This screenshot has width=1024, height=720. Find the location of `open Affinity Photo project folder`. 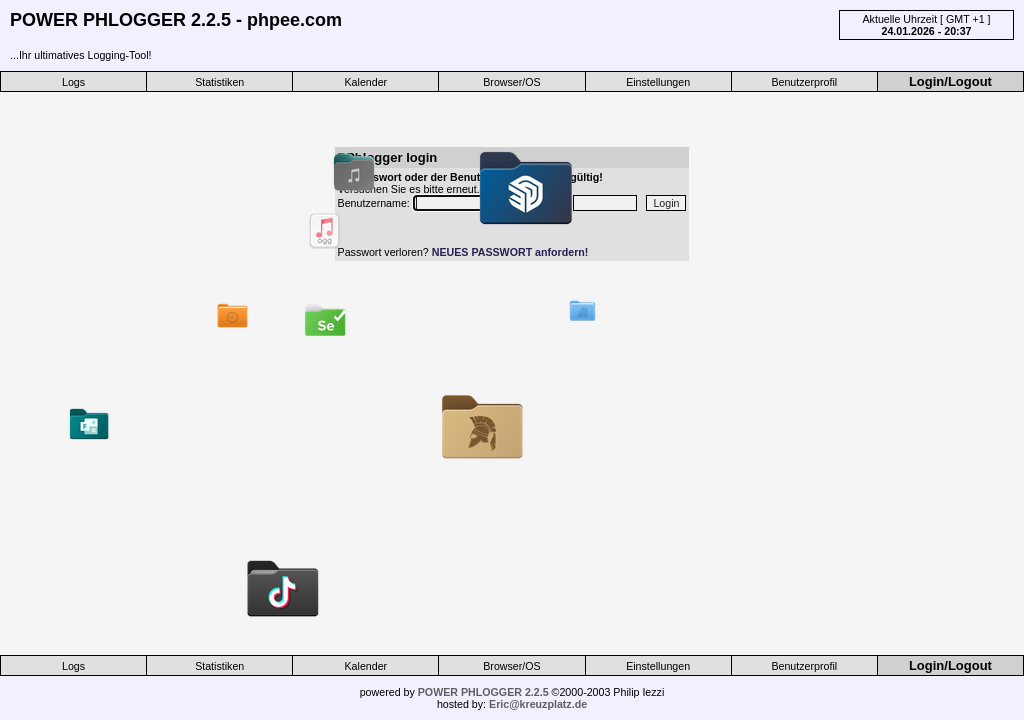

open Affinity Photo project folder is located at coordinates (582, 310).